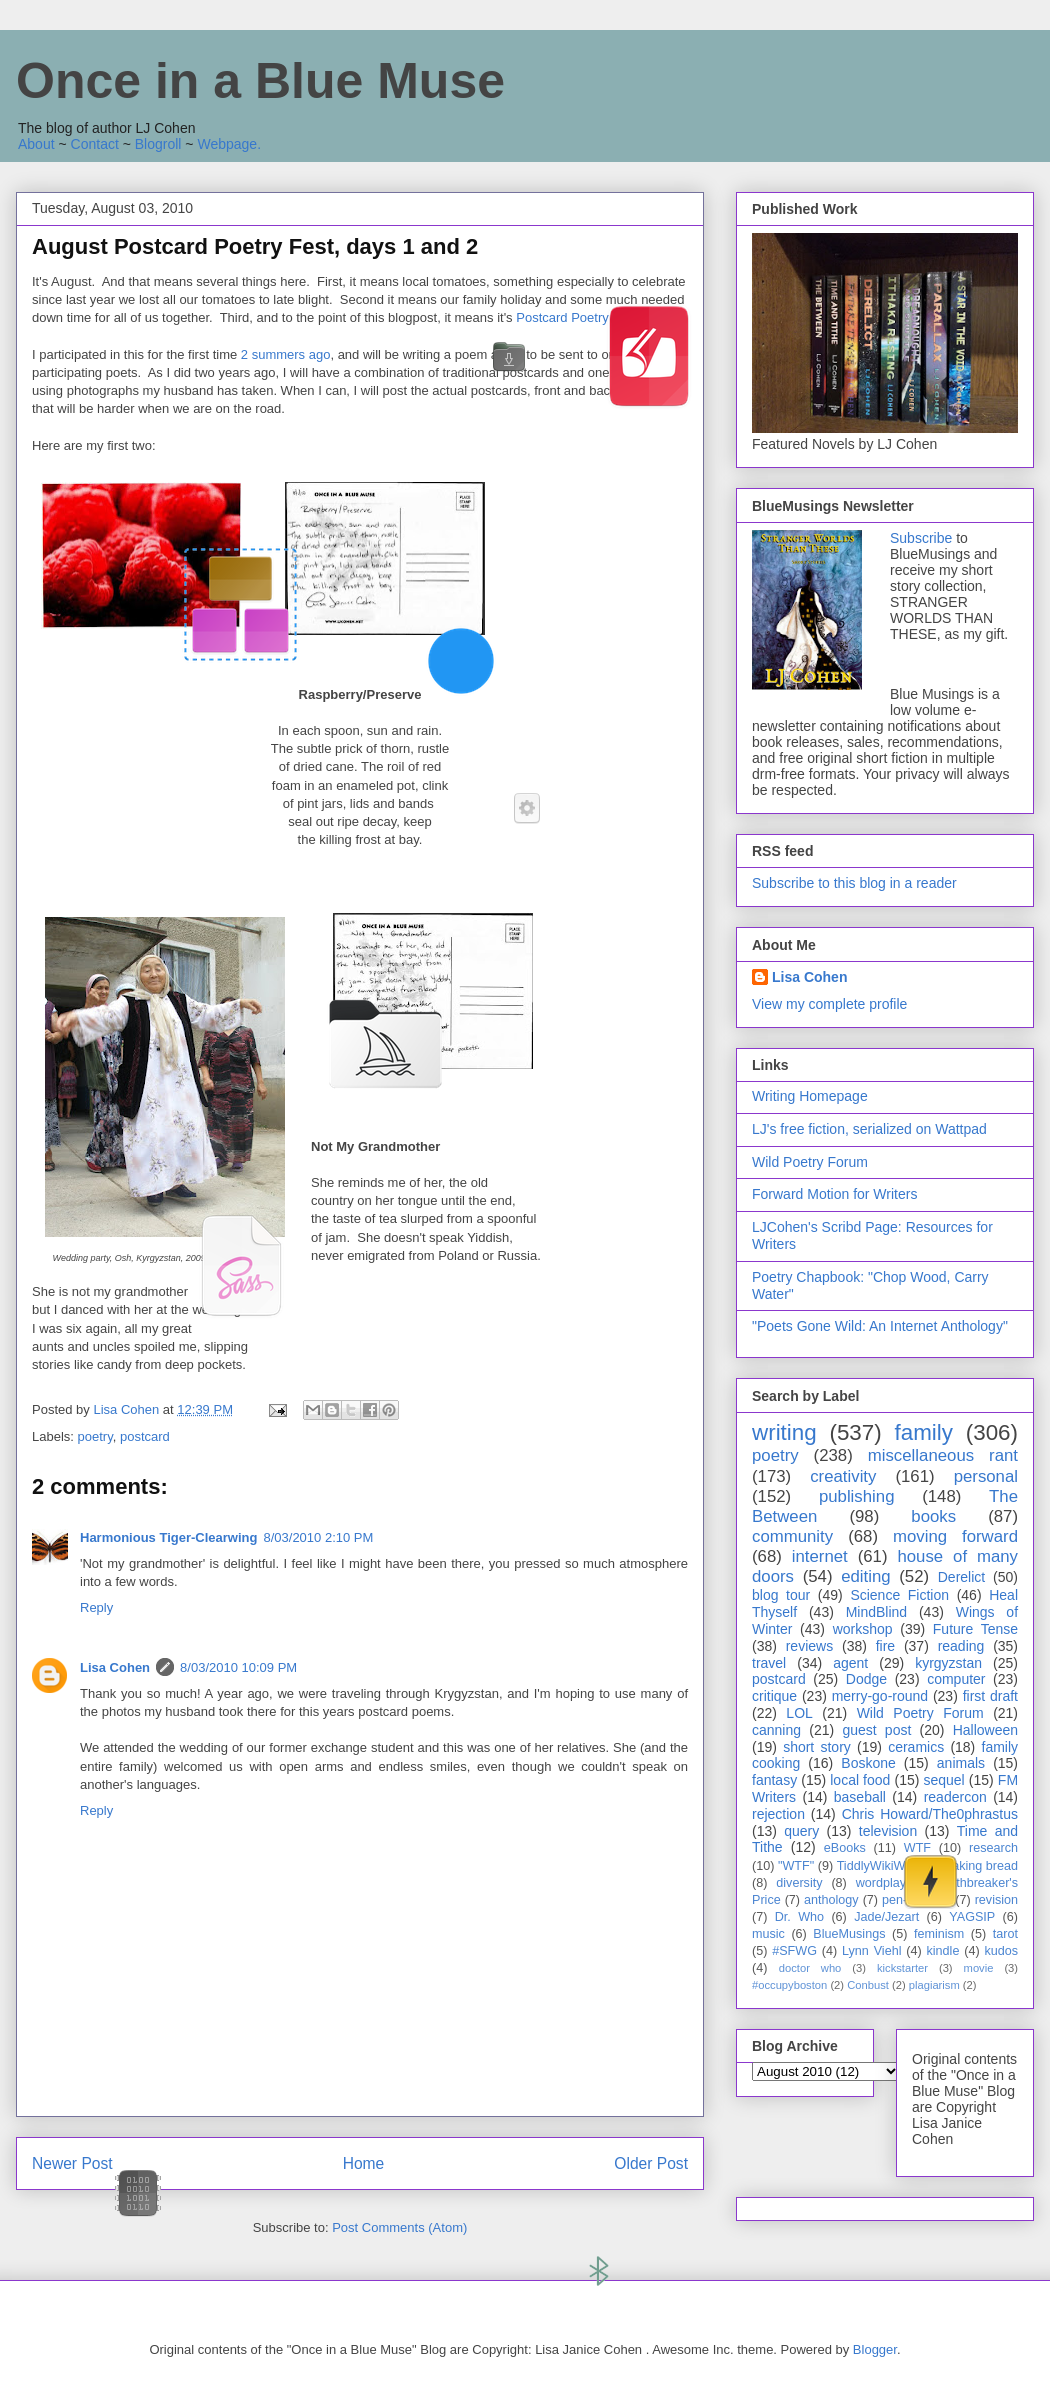 The image size is (1050, 2389). Describe the element at coordinates (241, 1265) in the screenshot. I see `scss stylesheet file` at that location.